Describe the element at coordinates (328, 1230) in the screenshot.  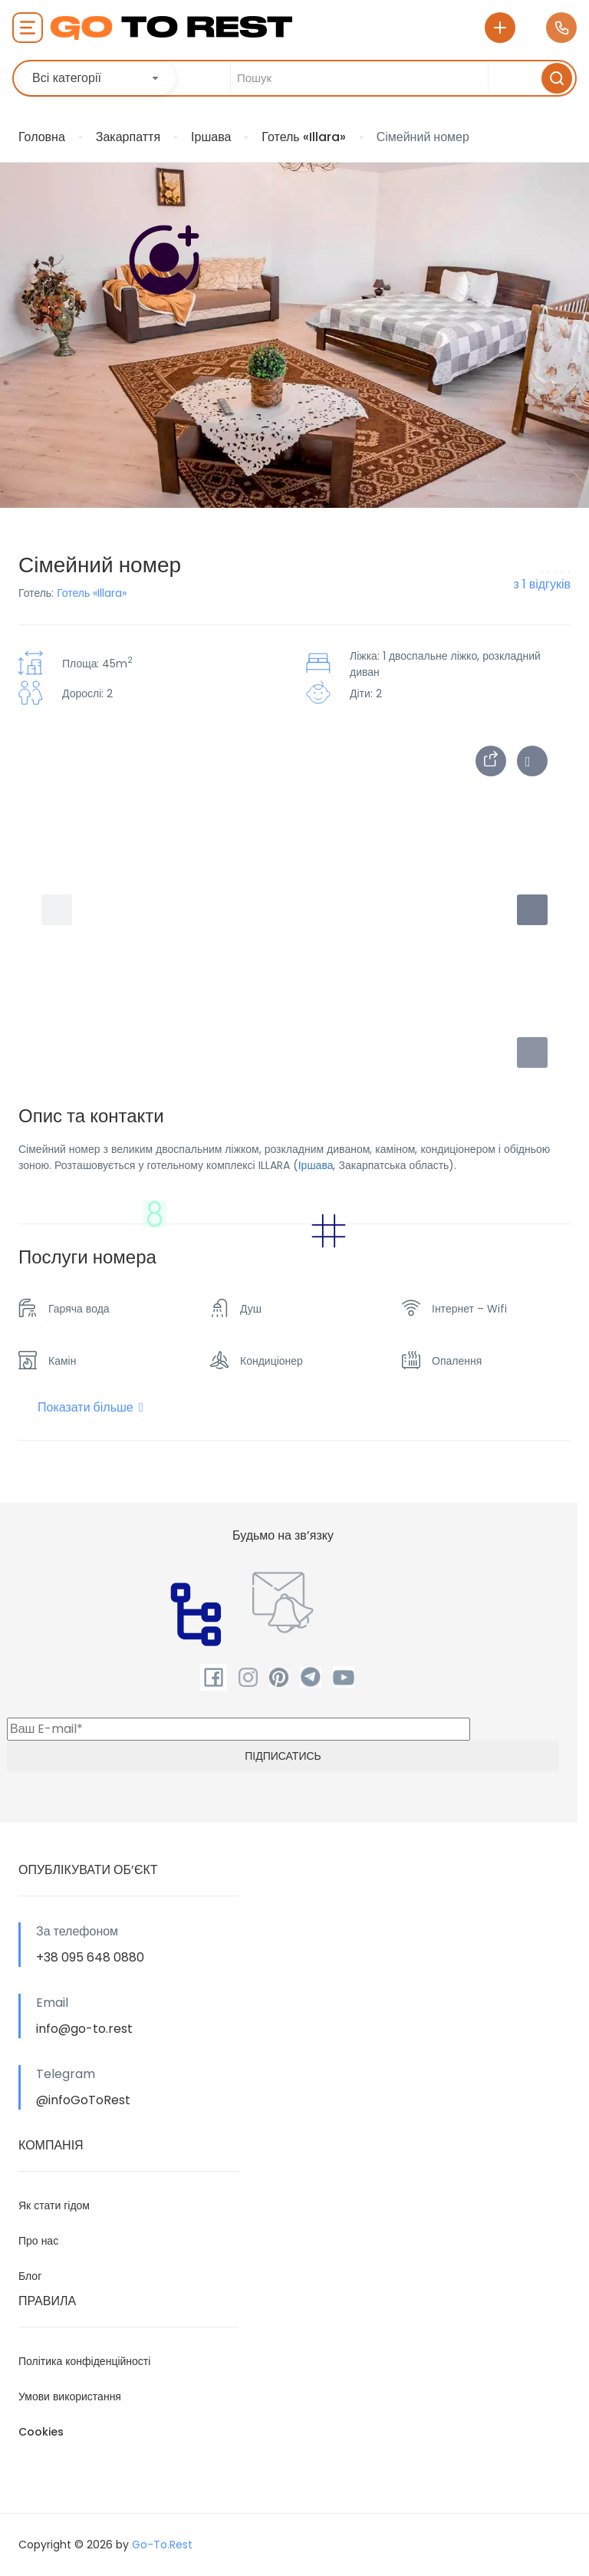
I see `add or view hashtags` at that location.